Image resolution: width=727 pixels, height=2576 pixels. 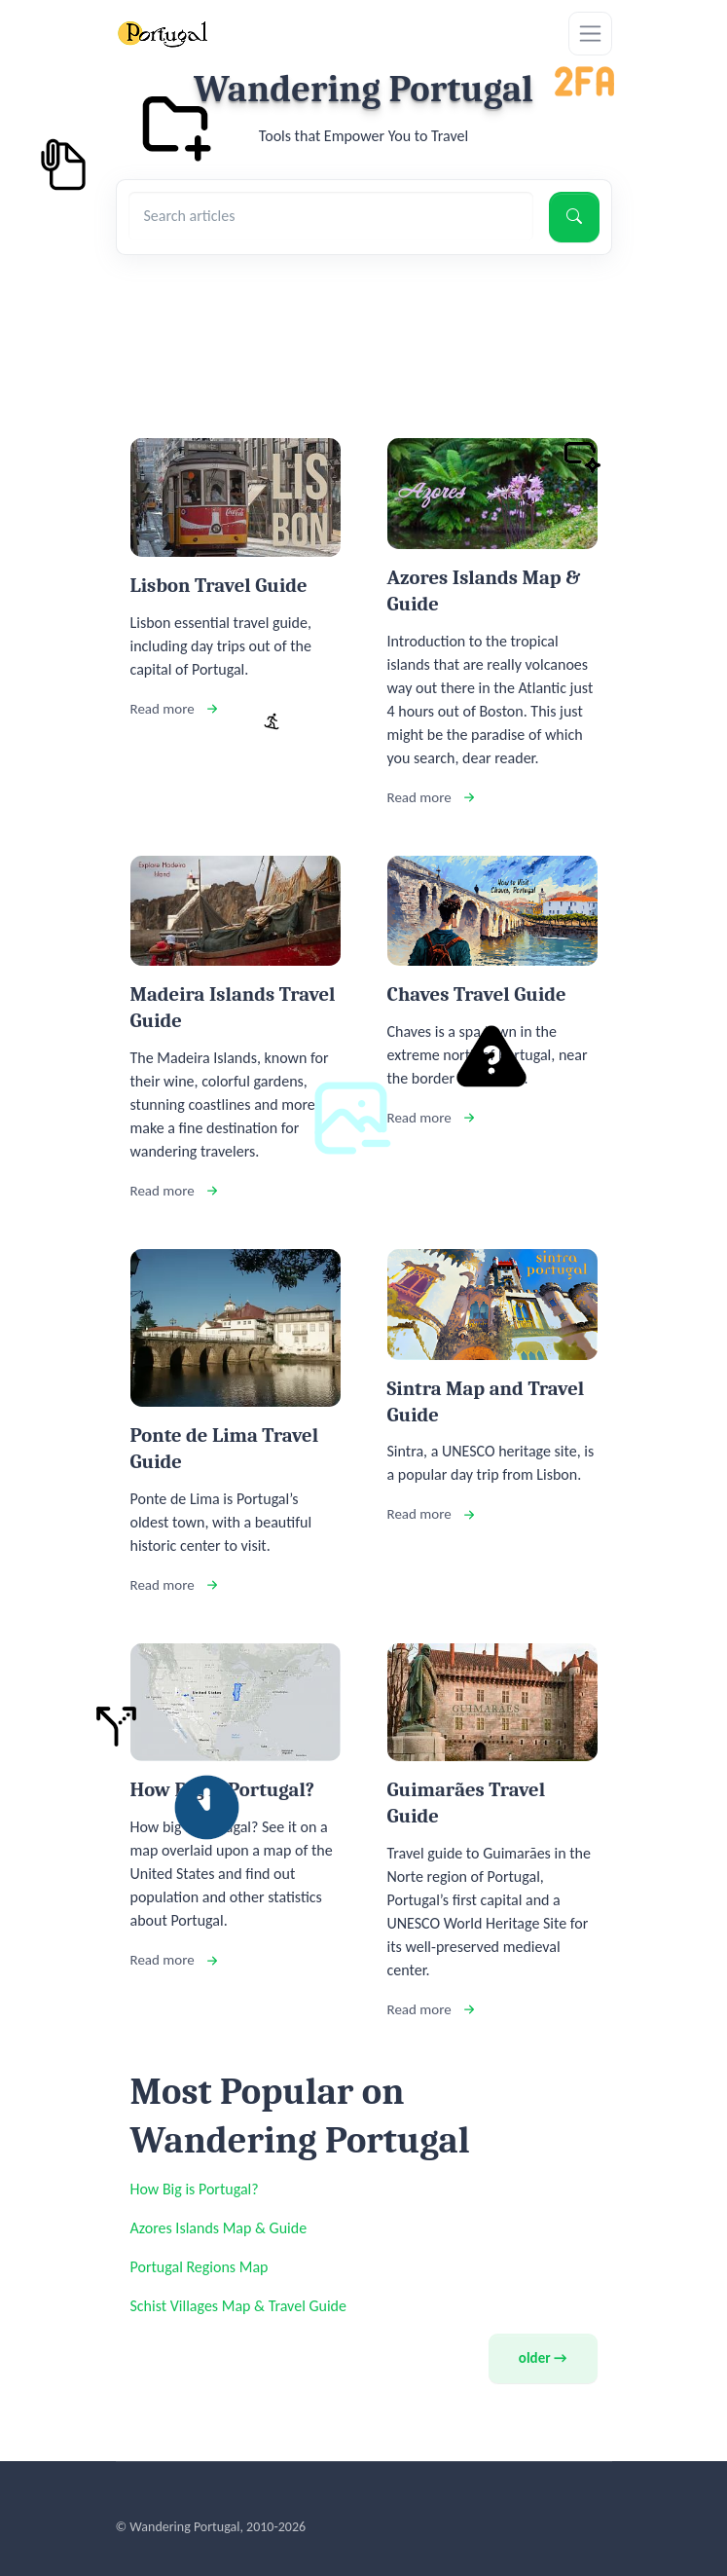 I want to click on attach a document or file, so click(x=63, y=165).